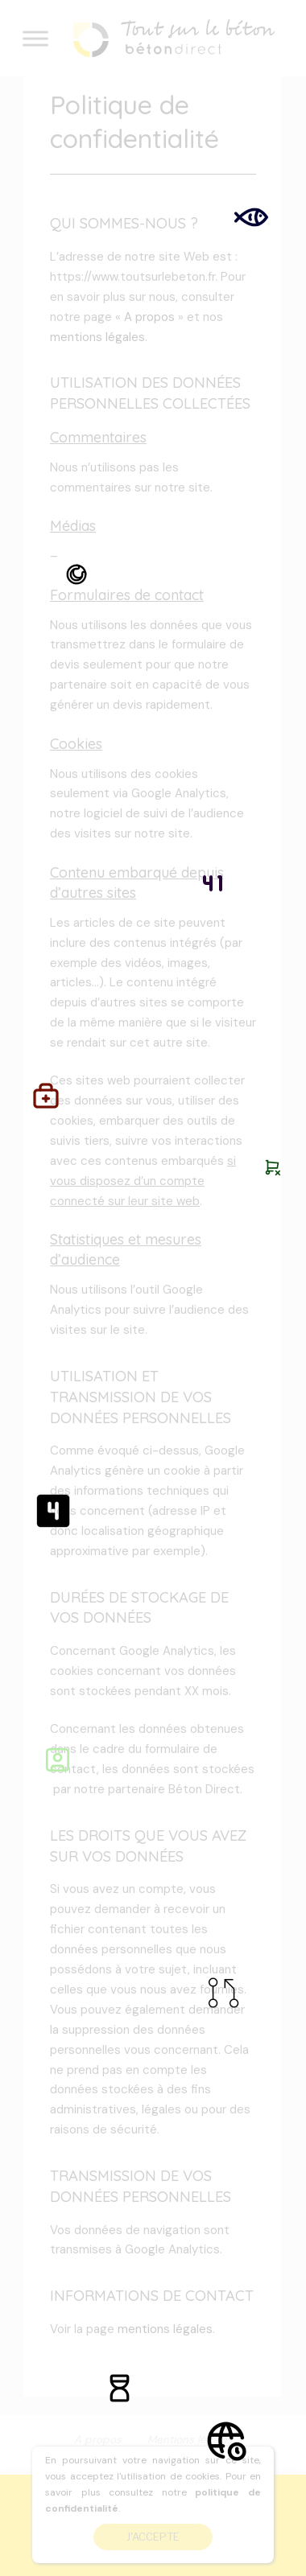 The image size is (306, 2576). I want to click on set or change timezone preferences, so click(225, 2440).